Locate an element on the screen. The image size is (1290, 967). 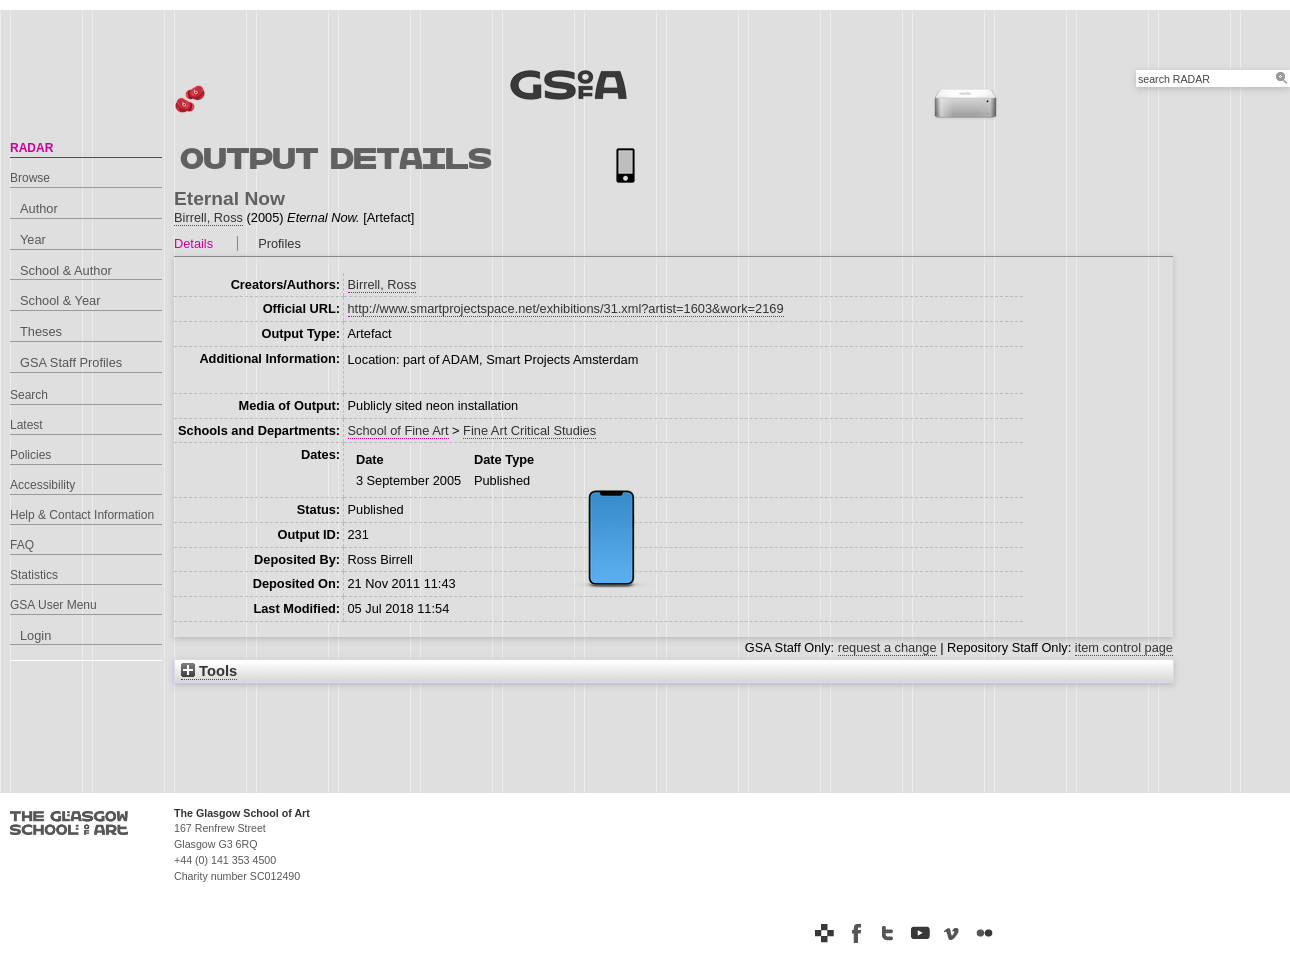
iPod Nano device connected to your Mac is located at coordinates (625, 165).